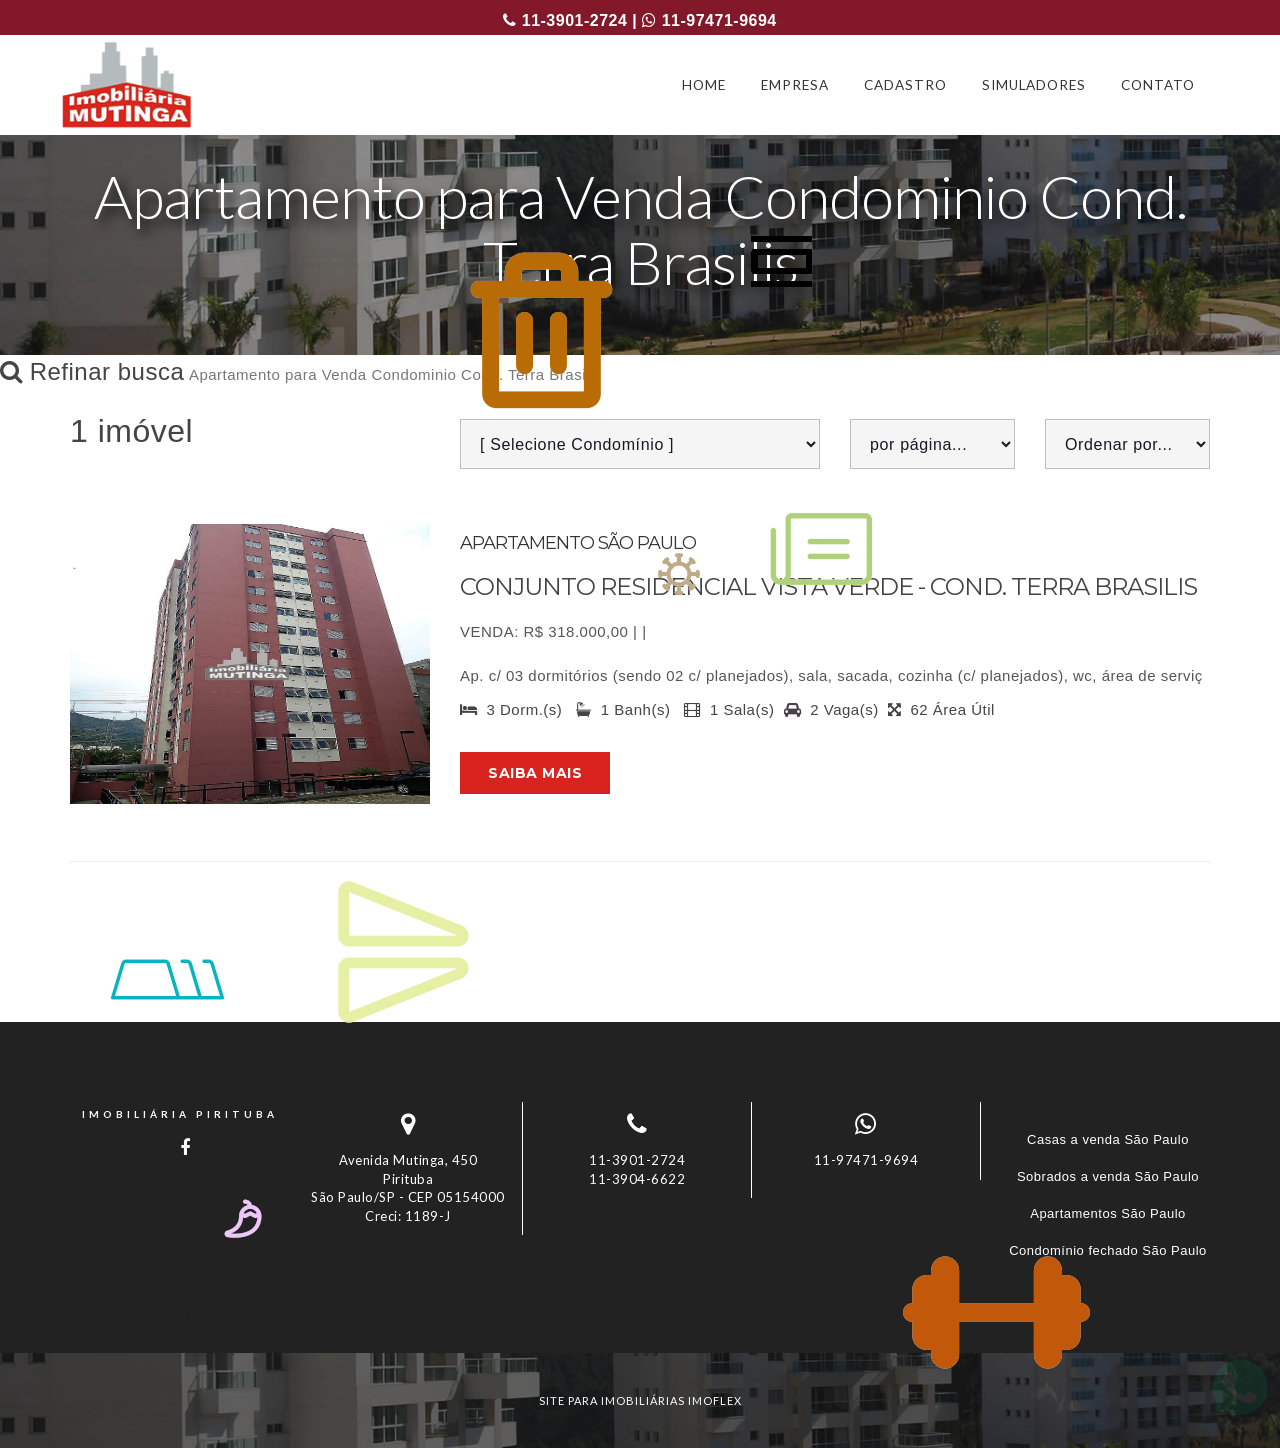 This screenshot has width=1280, height=1448. Describe the element at coordinates (167, 979) in the screenshot. I see `switch between open browser tabs` at that location.